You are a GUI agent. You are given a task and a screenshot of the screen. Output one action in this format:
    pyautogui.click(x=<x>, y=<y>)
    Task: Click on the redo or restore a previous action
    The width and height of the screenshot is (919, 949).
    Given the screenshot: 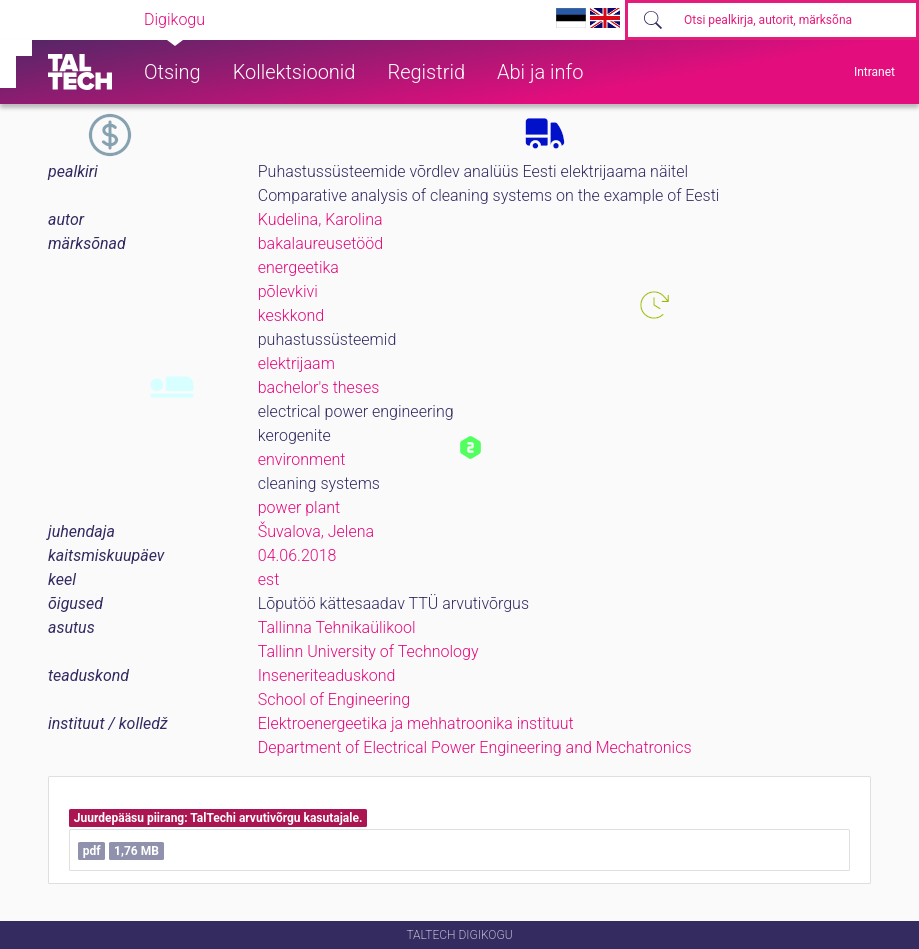 What is the action you would take?
    pyautogui.click(x=654, y=305)
    